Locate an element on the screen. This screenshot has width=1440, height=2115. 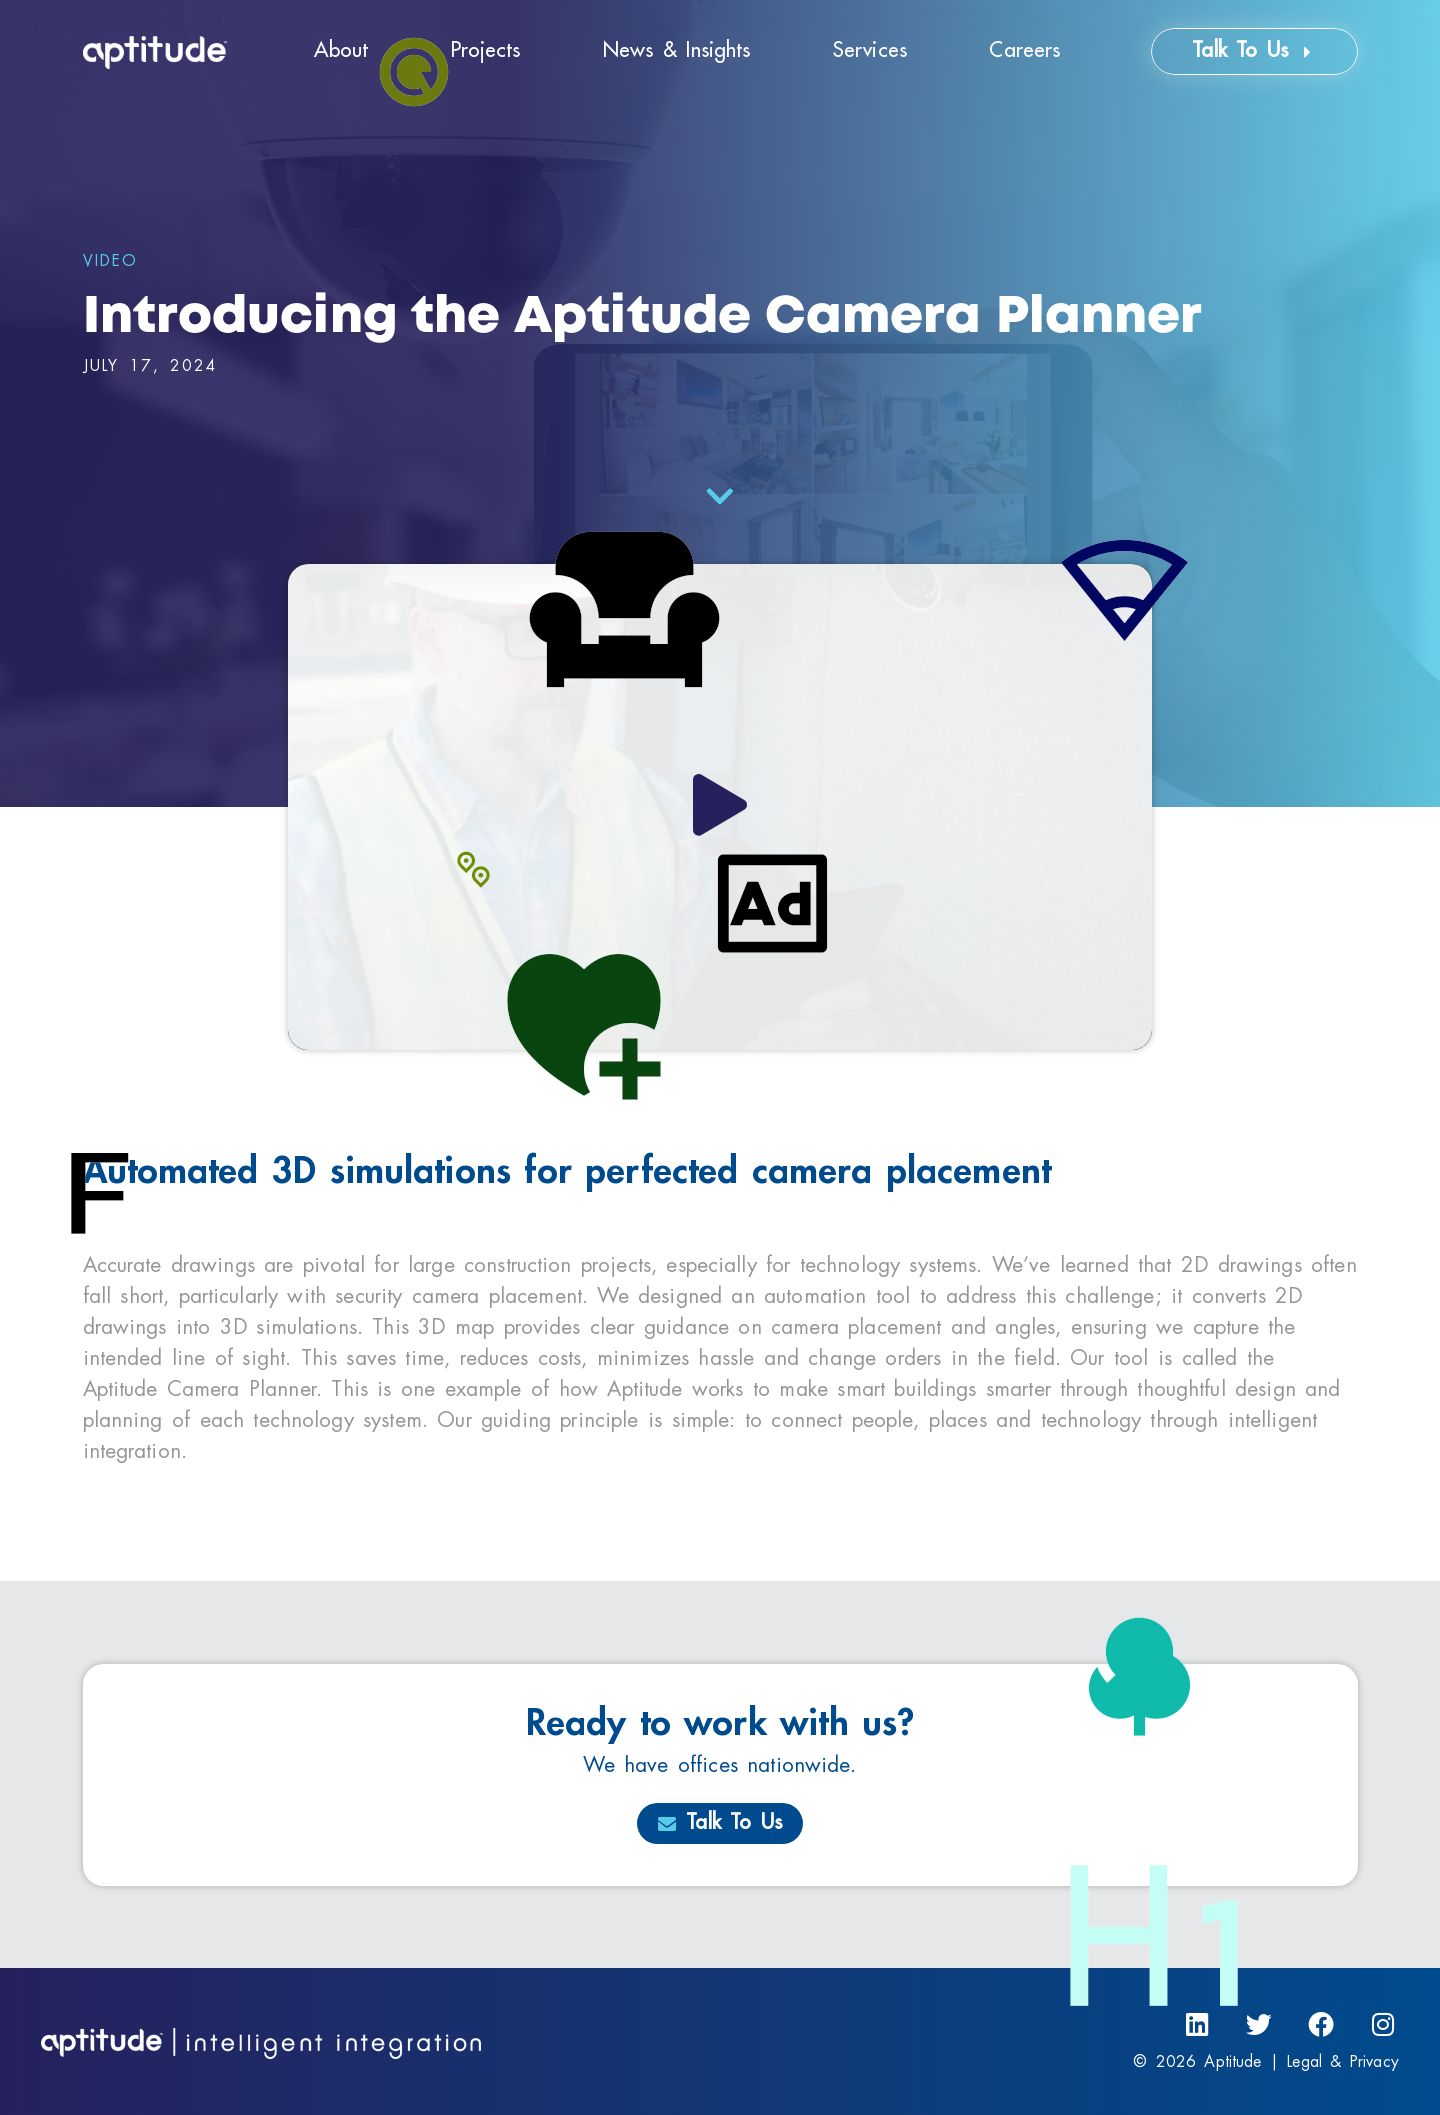
format text as heading level 1 is located at coordinates (1158, 1935).